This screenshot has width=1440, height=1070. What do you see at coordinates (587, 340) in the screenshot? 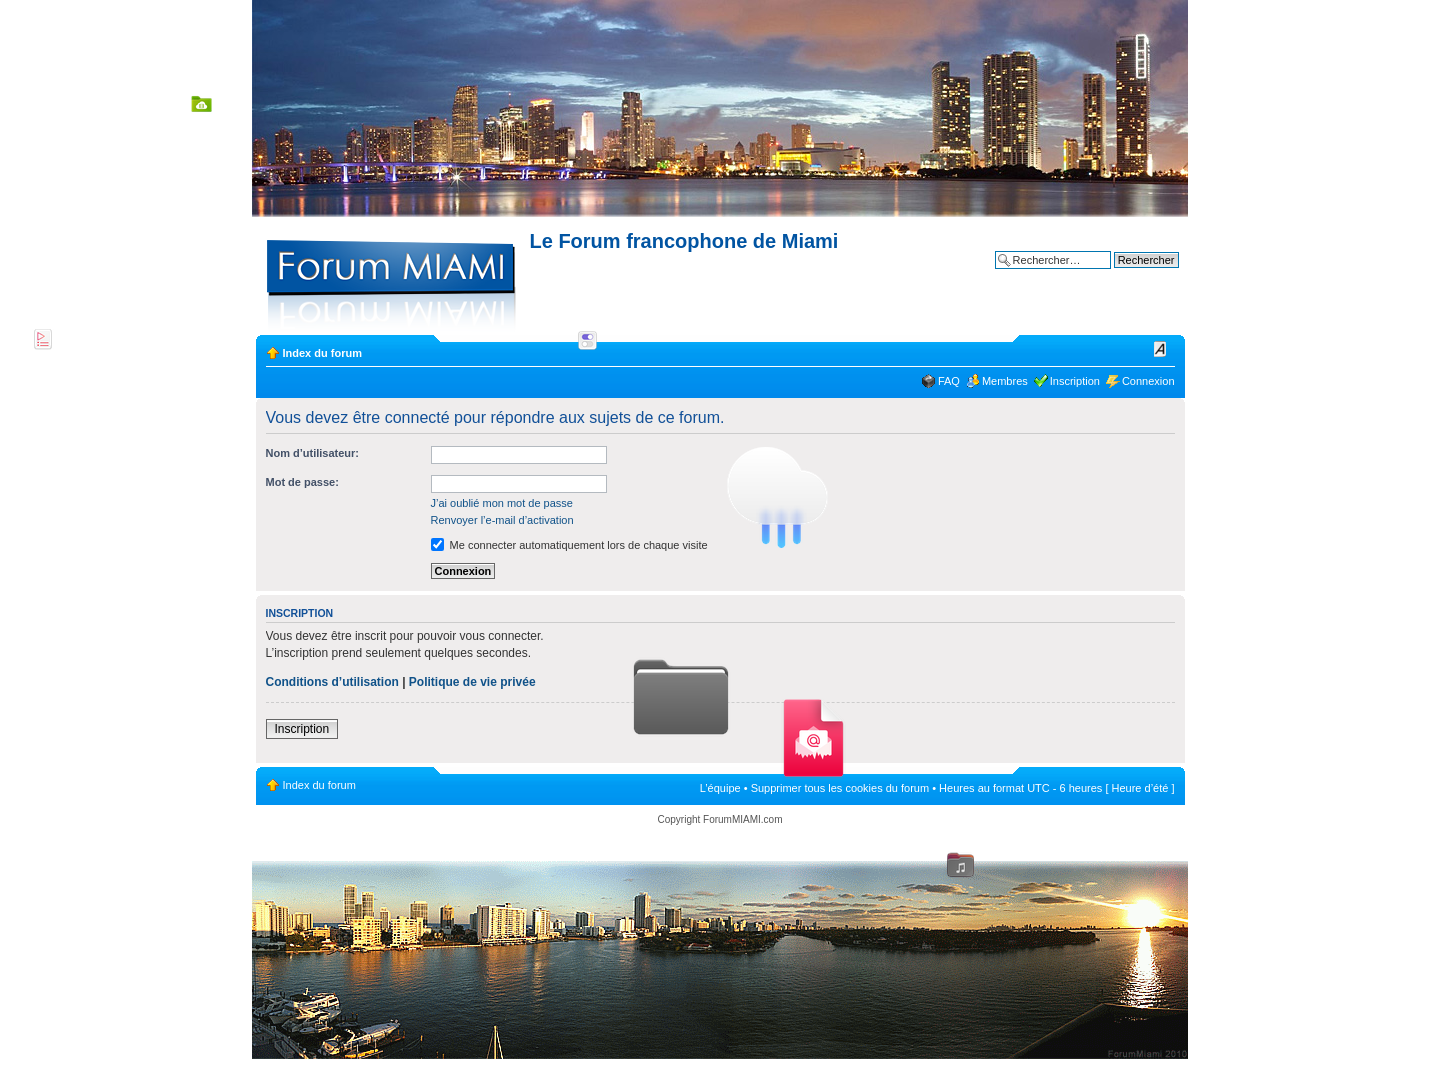
I see `open desktop preferences or settings` at bounding box center [587, 340].